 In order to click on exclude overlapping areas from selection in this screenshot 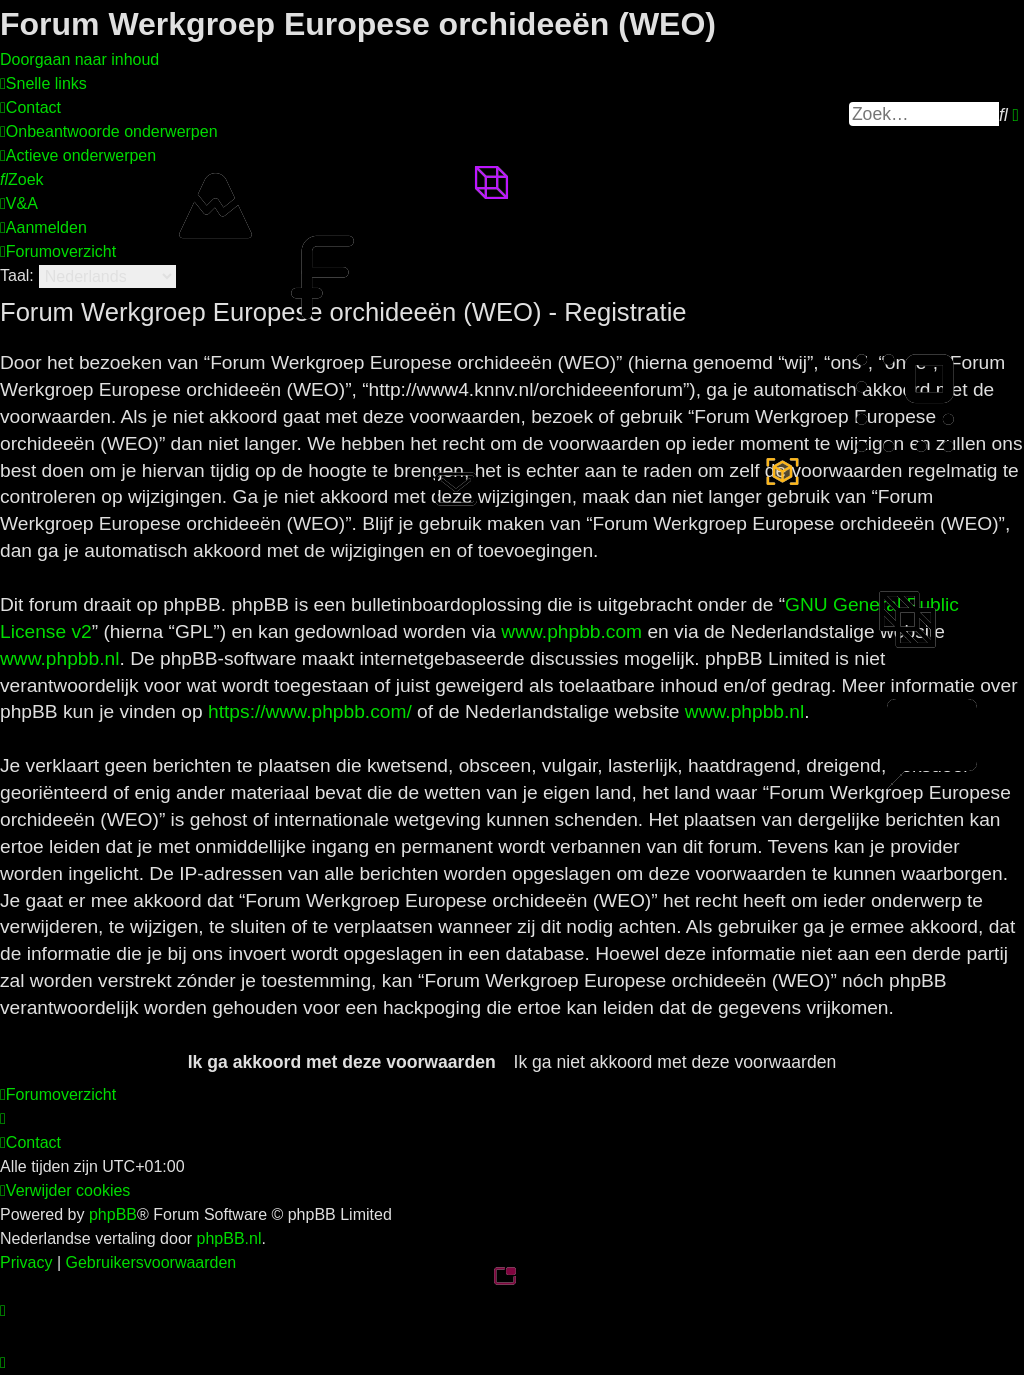, I will do `click(907, 619)`.